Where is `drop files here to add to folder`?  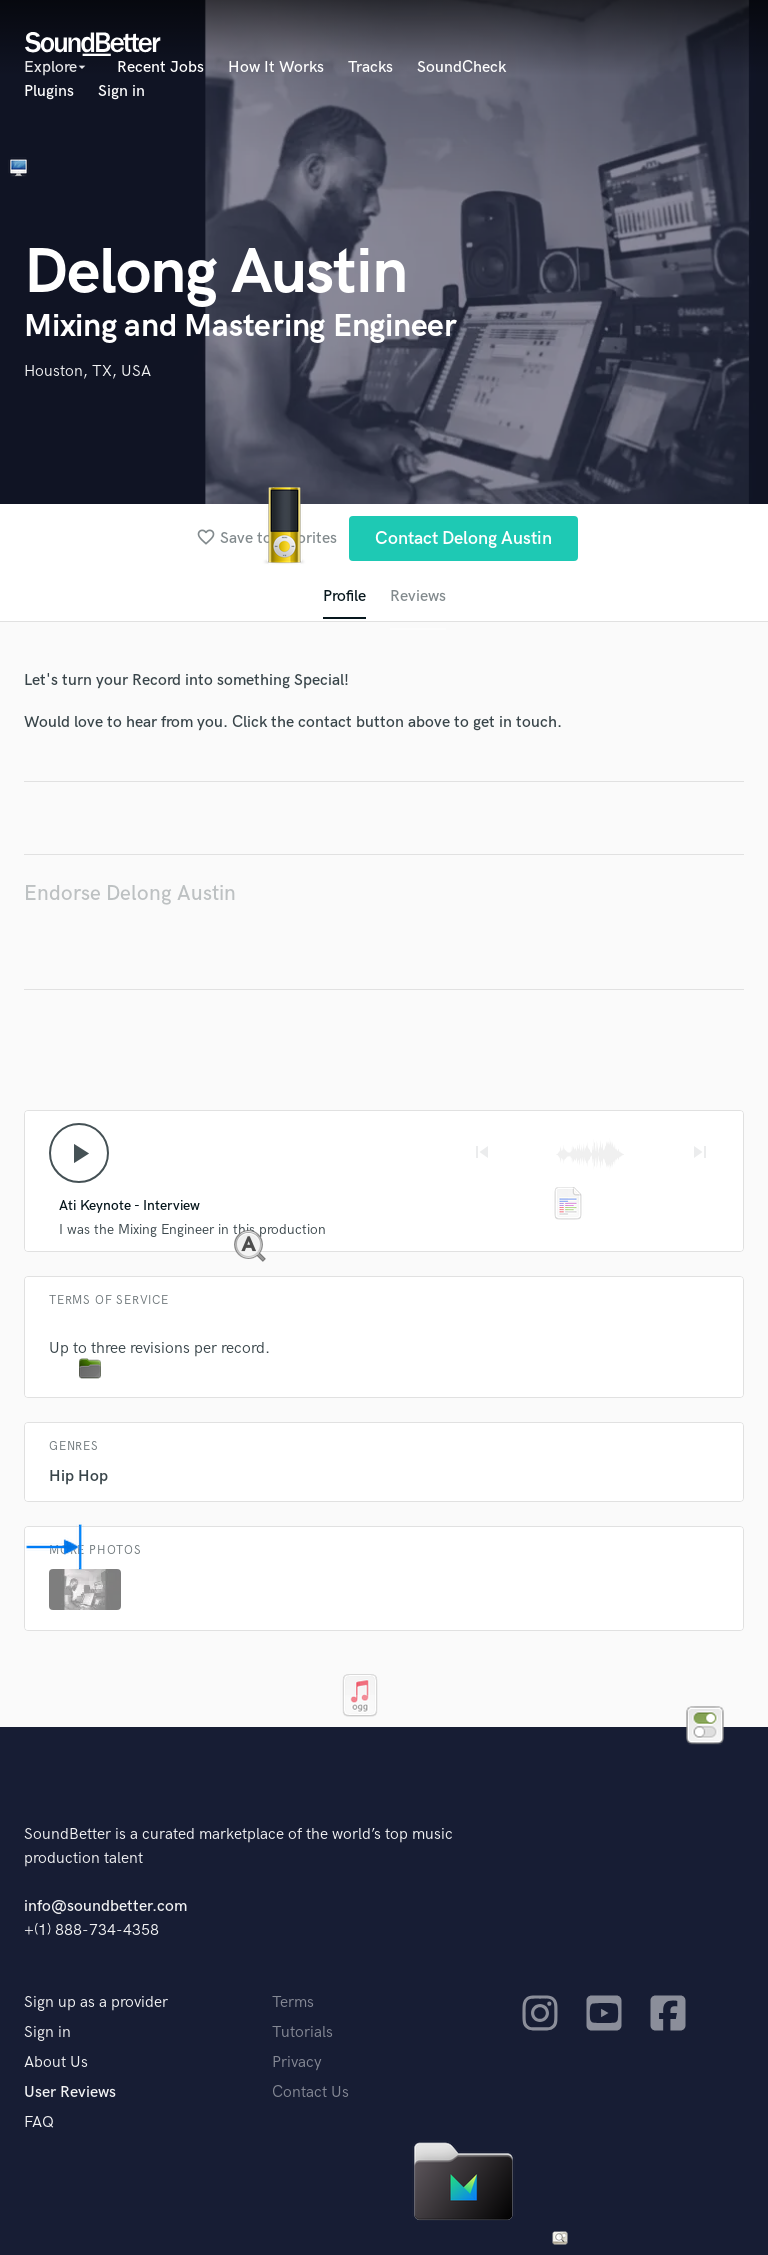 drop files here to add to folder is located at coordinates (90, 1368).